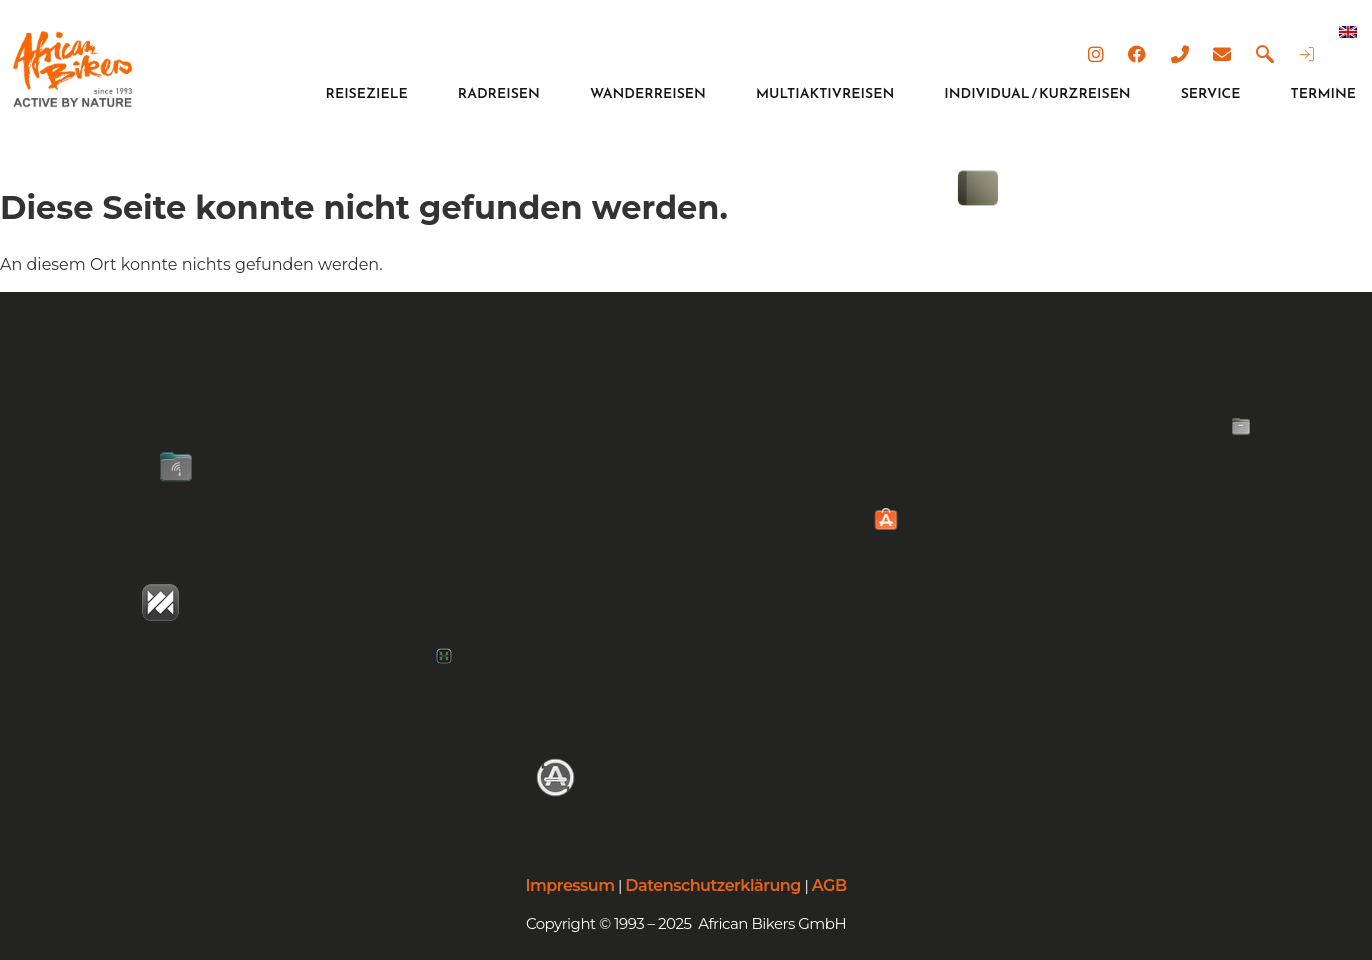 The height and width of the screenshot is (960, 1372). What do you see at coordinates (555, 777) in the screenshot?
I see `open the software updater application` at bounding box center [555, 777].